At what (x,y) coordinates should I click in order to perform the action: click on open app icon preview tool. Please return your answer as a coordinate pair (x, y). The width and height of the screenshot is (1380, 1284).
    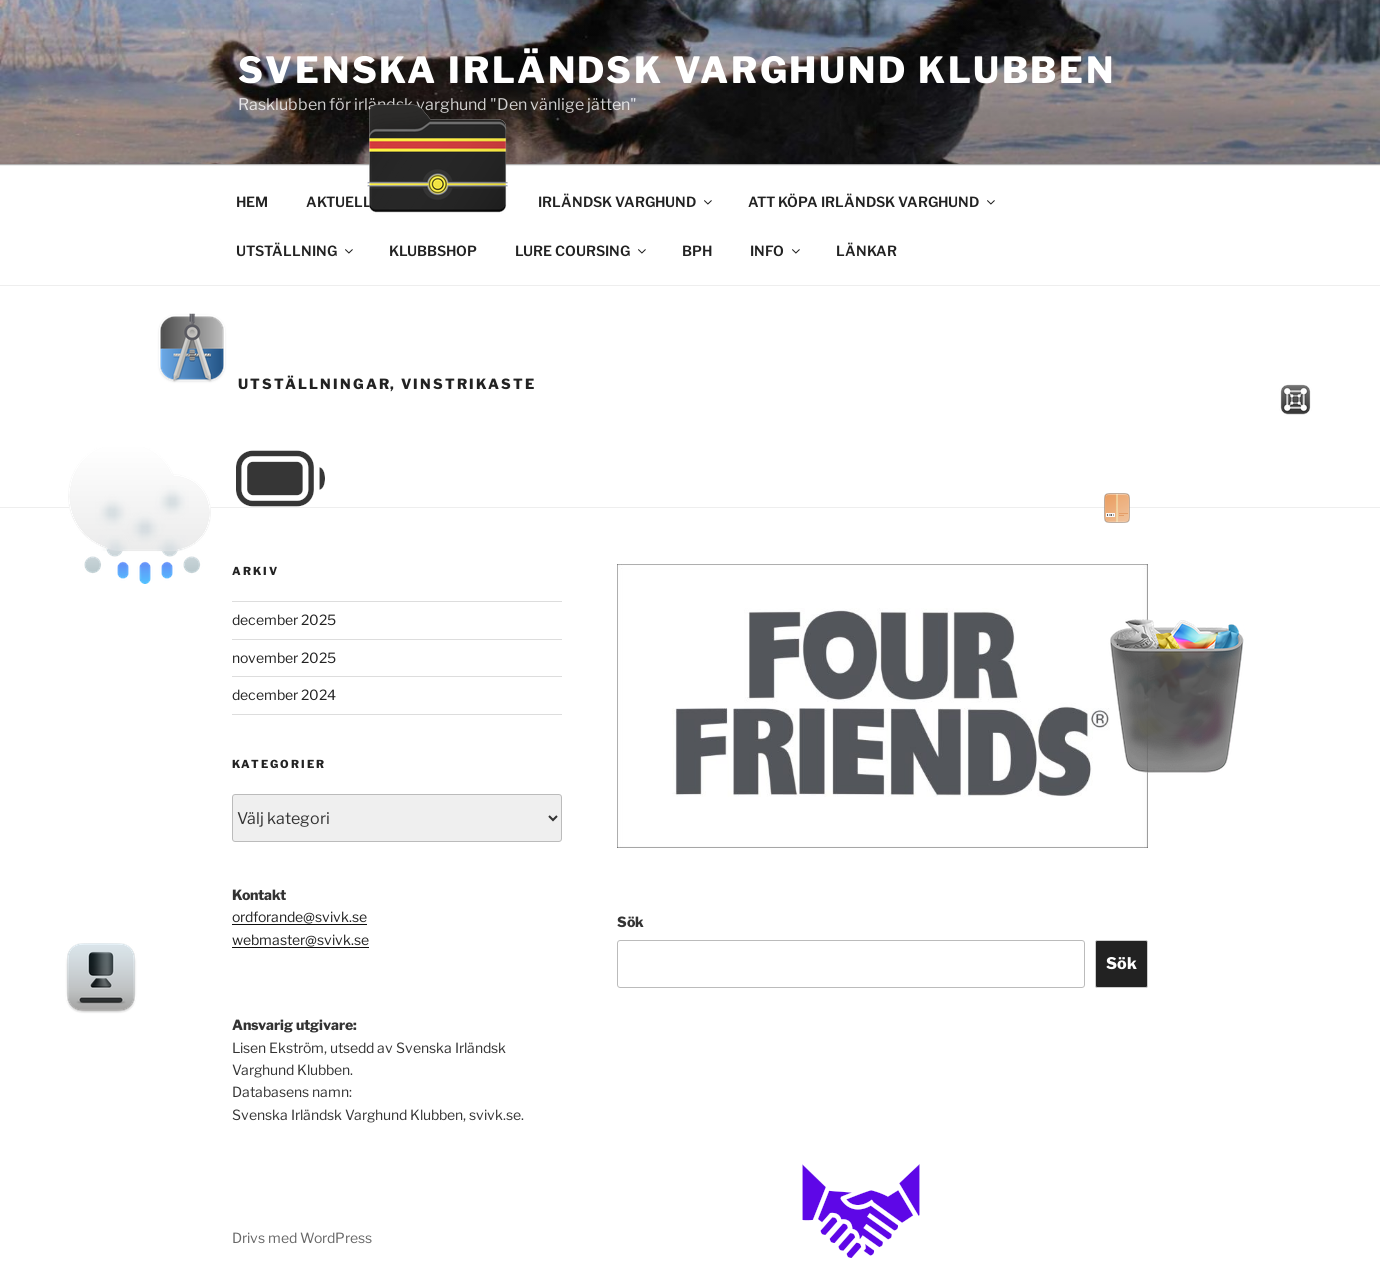
    Looking at the image, I should click on (192, 348).